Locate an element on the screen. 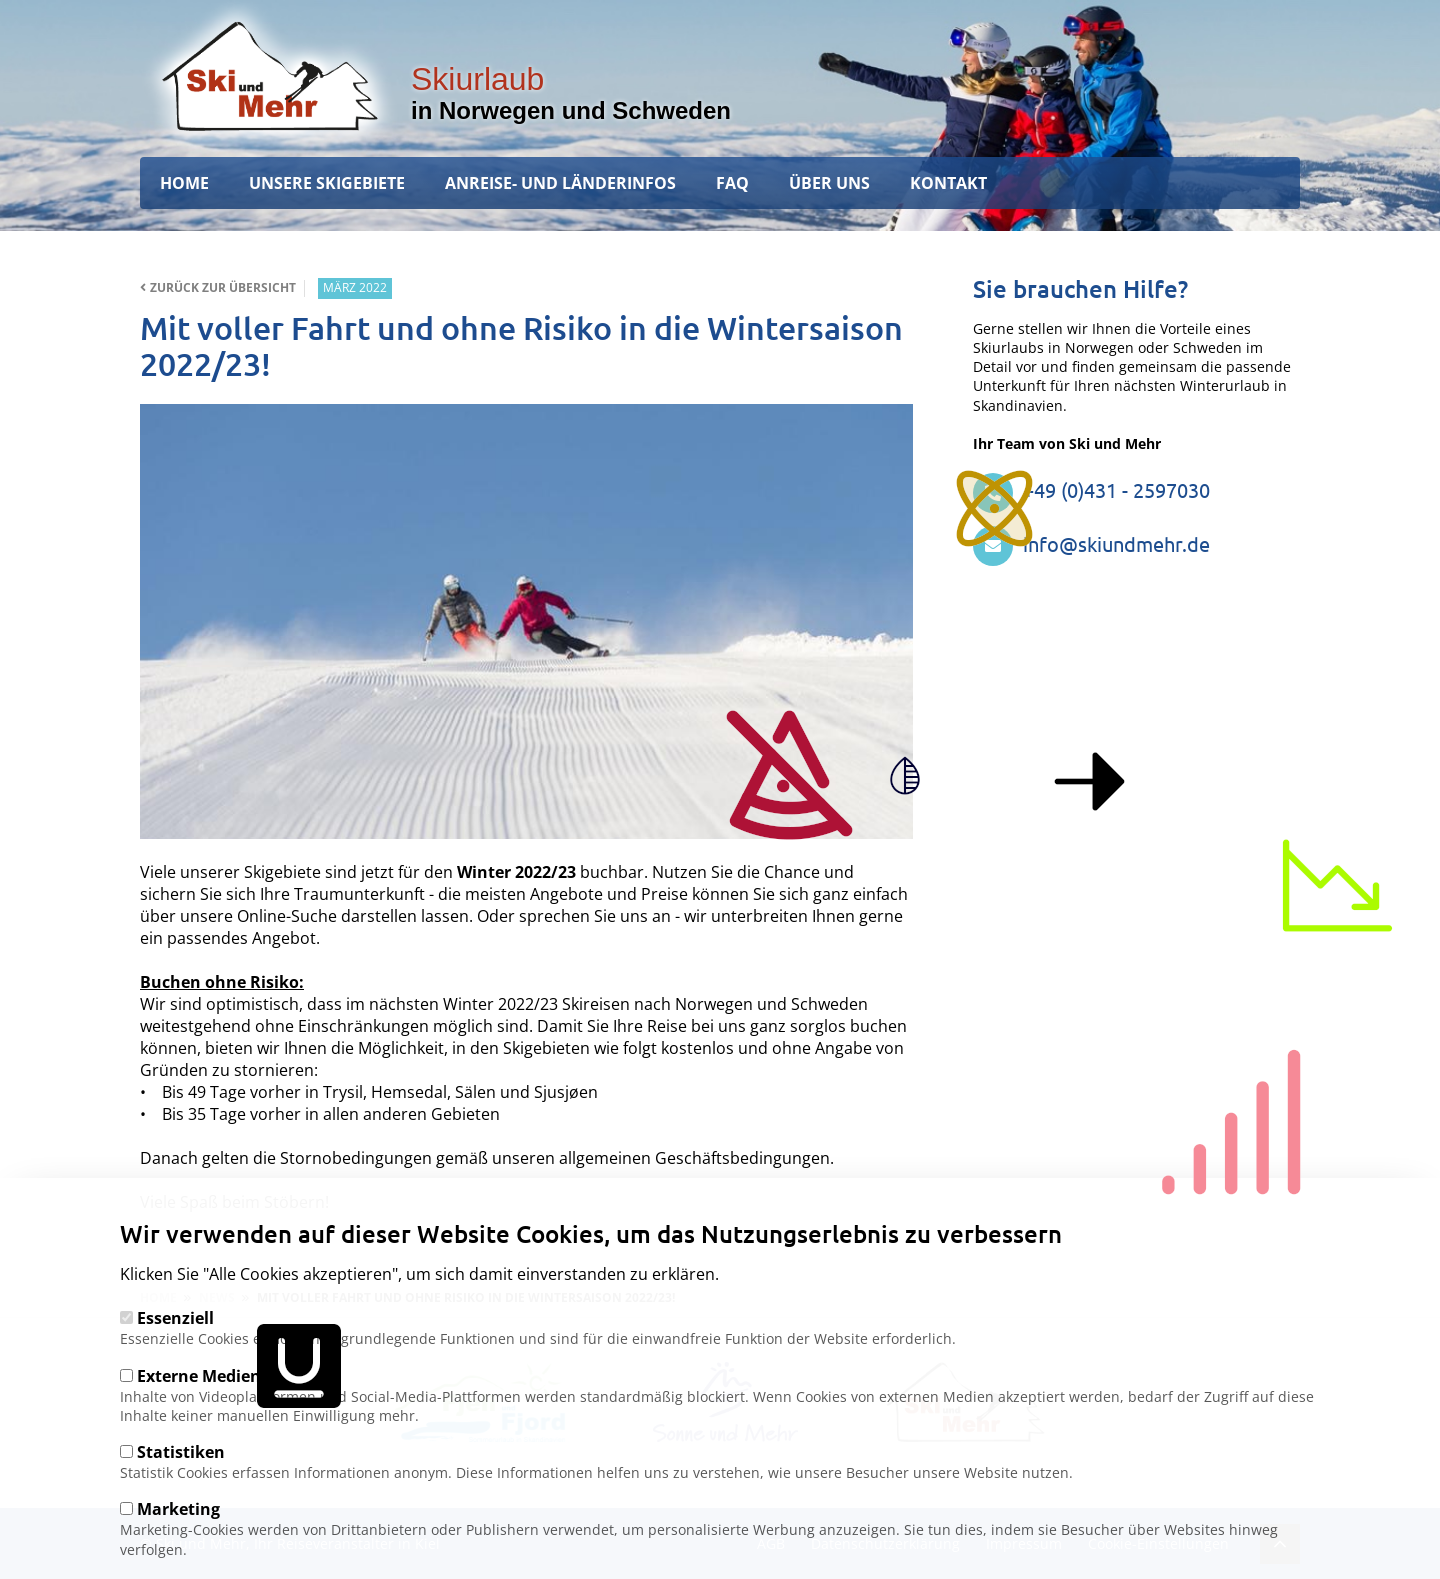 The image size is (1440, 1579). indicates pizza is unavailable or sold out is located at coordinates (789, 773).